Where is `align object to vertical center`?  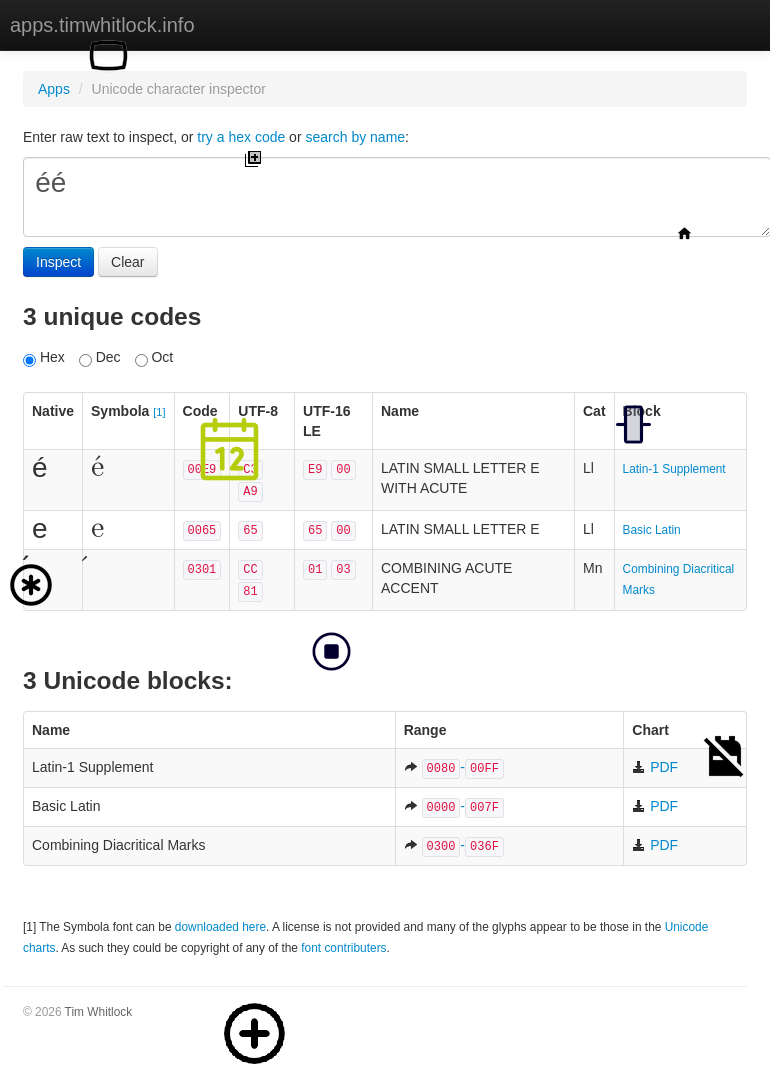
align object to vertical center is located at coordinates (633, 424).